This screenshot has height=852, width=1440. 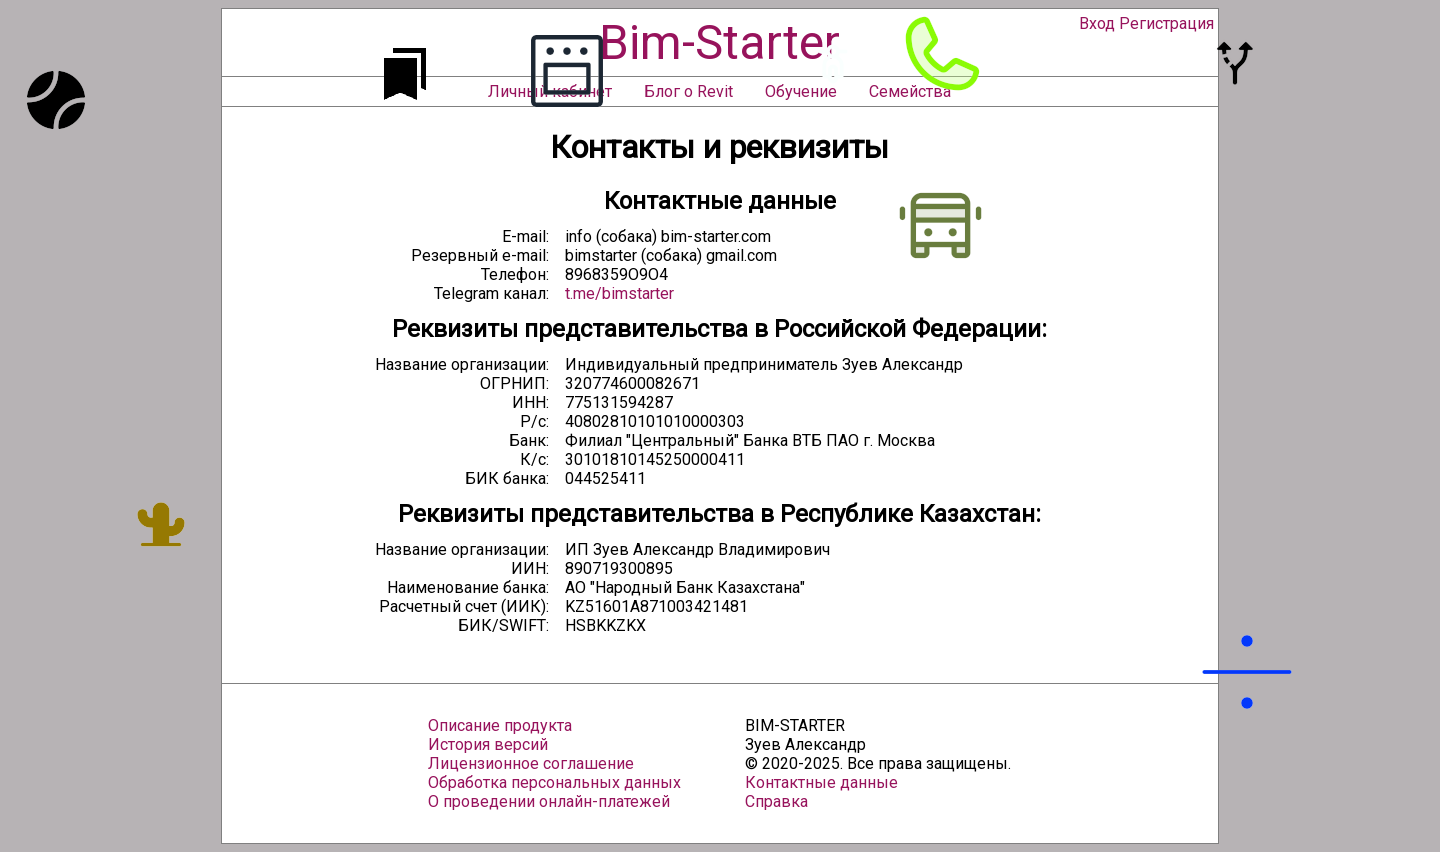 What do you see at coordinates (940, 225) in the screenshot?
I see `view public transit options` at bounding box center [940, 225].